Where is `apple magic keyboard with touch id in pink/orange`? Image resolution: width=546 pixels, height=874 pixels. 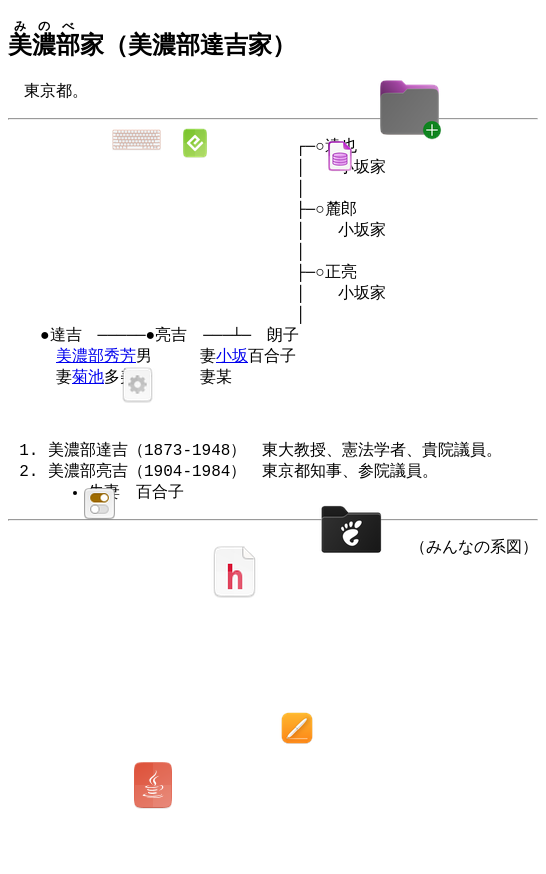 apple magic keyboard with touch id in pink/orange is located at coordinates (136, 139).